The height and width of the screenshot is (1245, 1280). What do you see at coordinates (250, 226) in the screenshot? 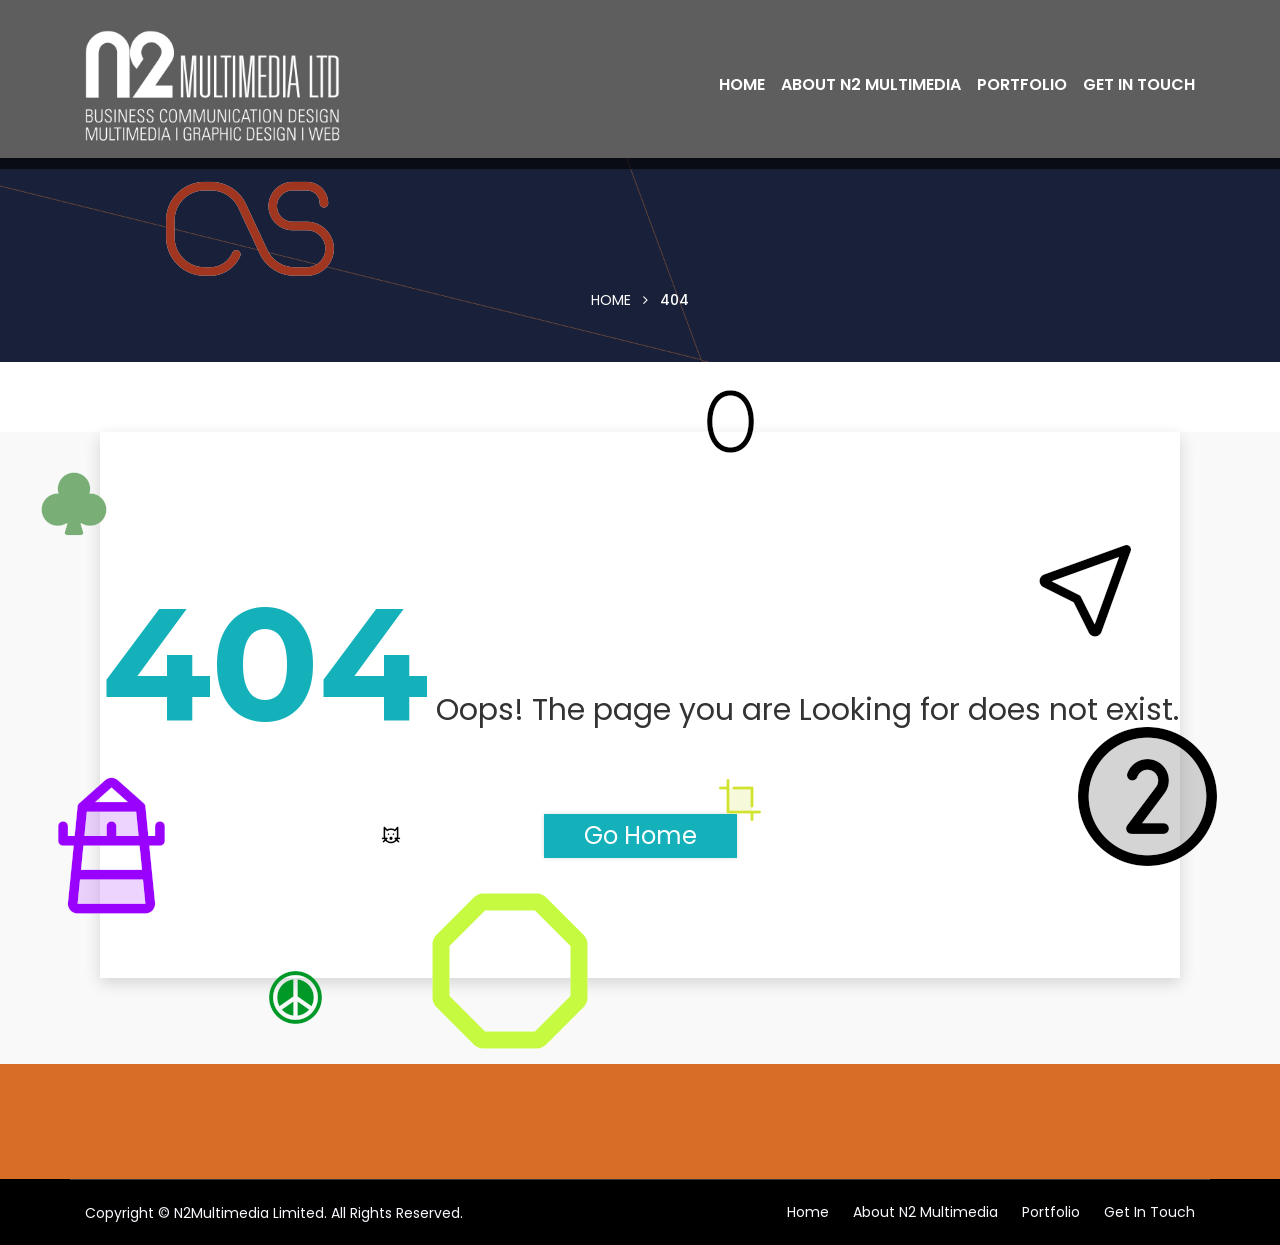
I see `connect to last.fm account` at bounding box center [250, 226].